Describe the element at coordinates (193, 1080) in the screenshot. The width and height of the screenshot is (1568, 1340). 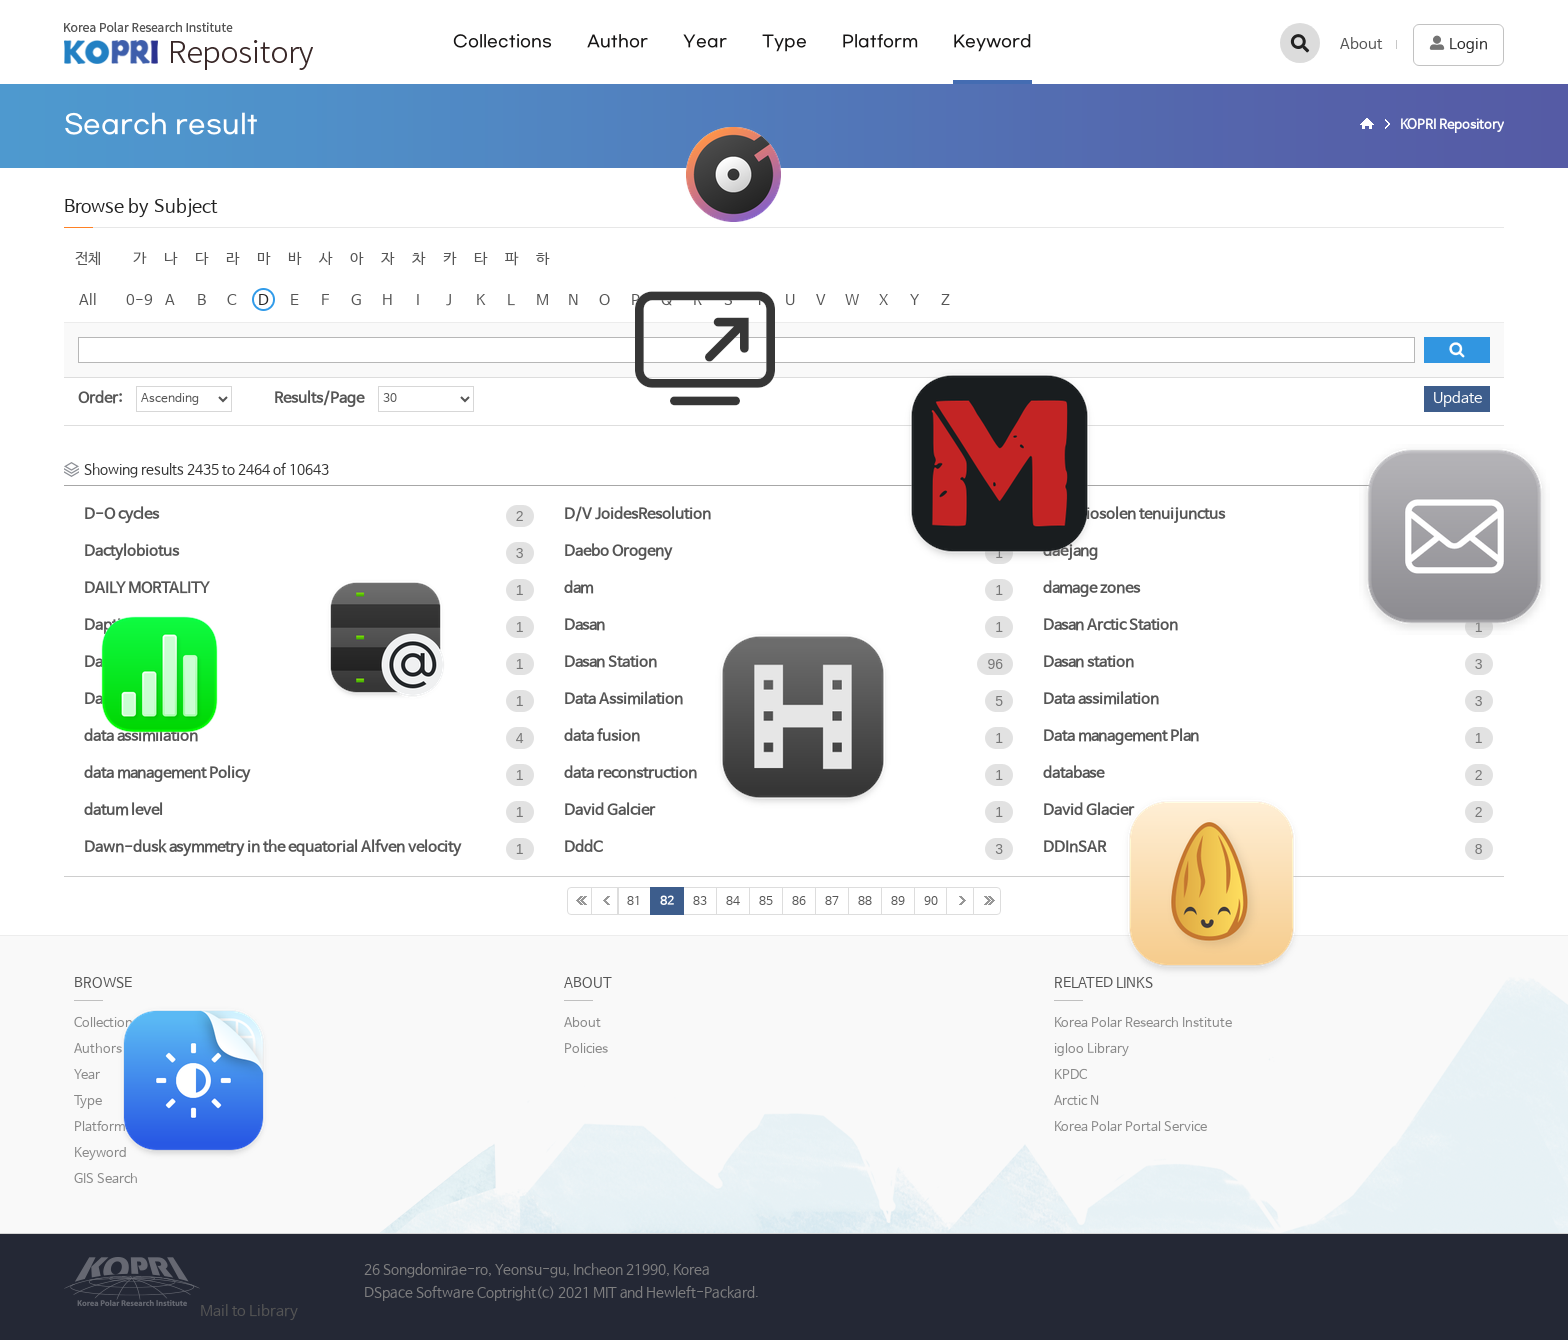
I see `adjust night shift or display color temperature settings` at that location.